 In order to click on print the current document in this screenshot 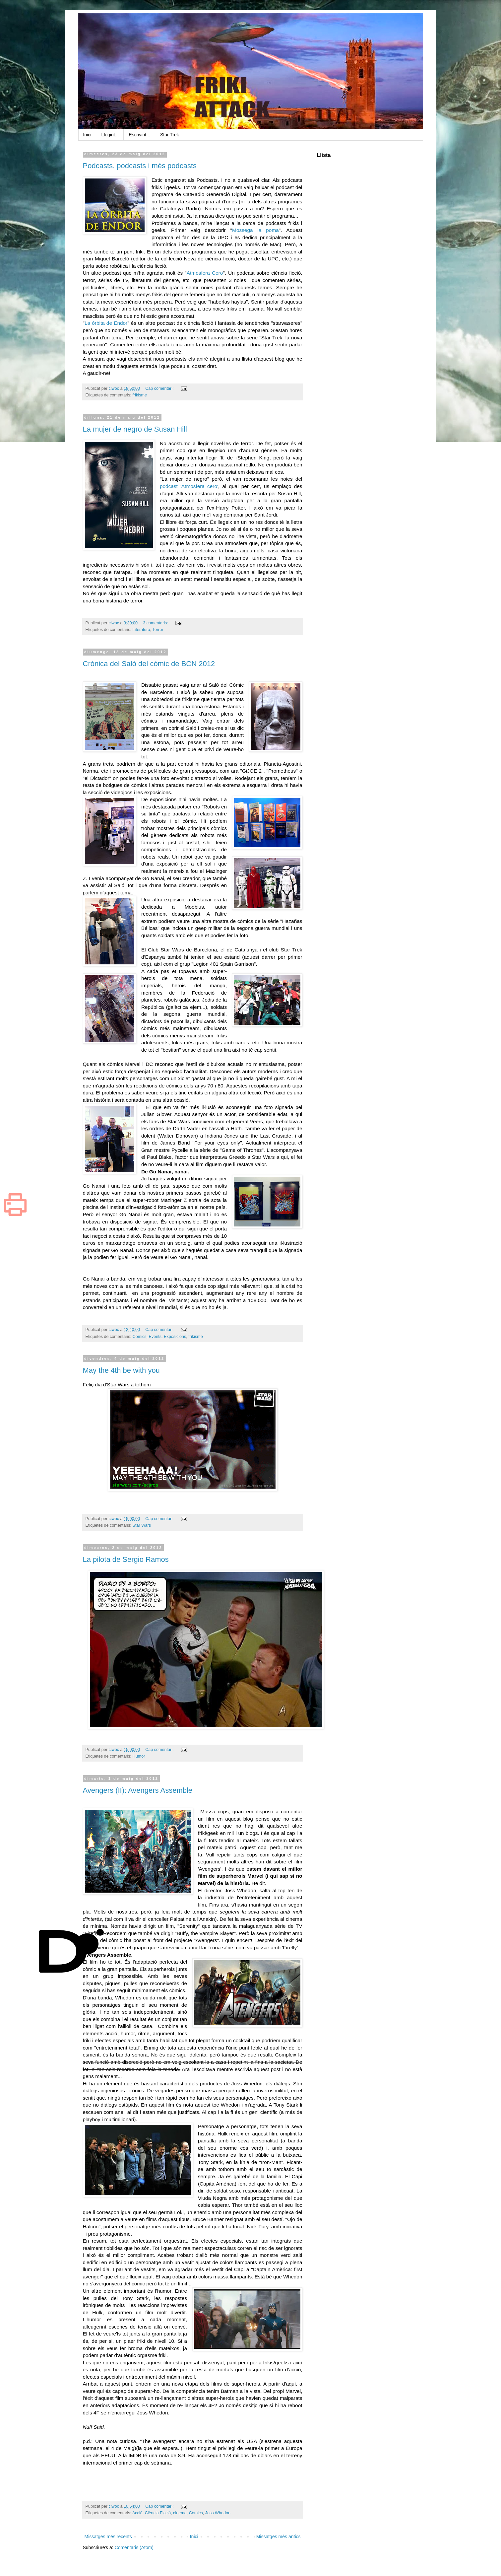, I will do `click(15, 1205)`.